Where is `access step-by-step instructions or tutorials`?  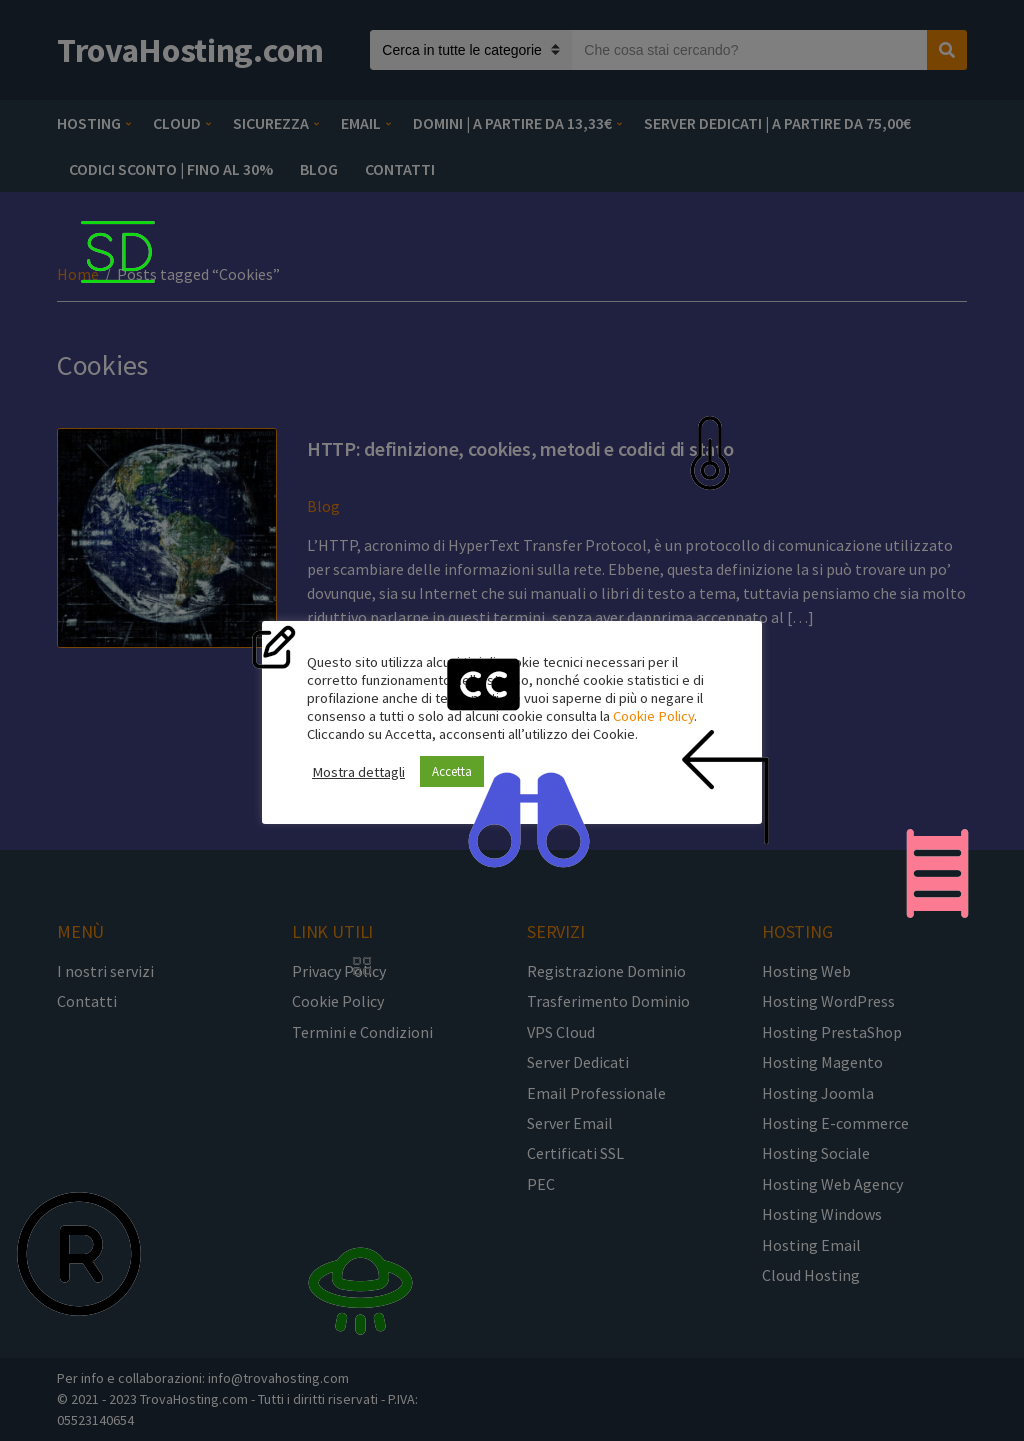
access step-by-step instructions or tutorials is located at coordinates (937, 873).